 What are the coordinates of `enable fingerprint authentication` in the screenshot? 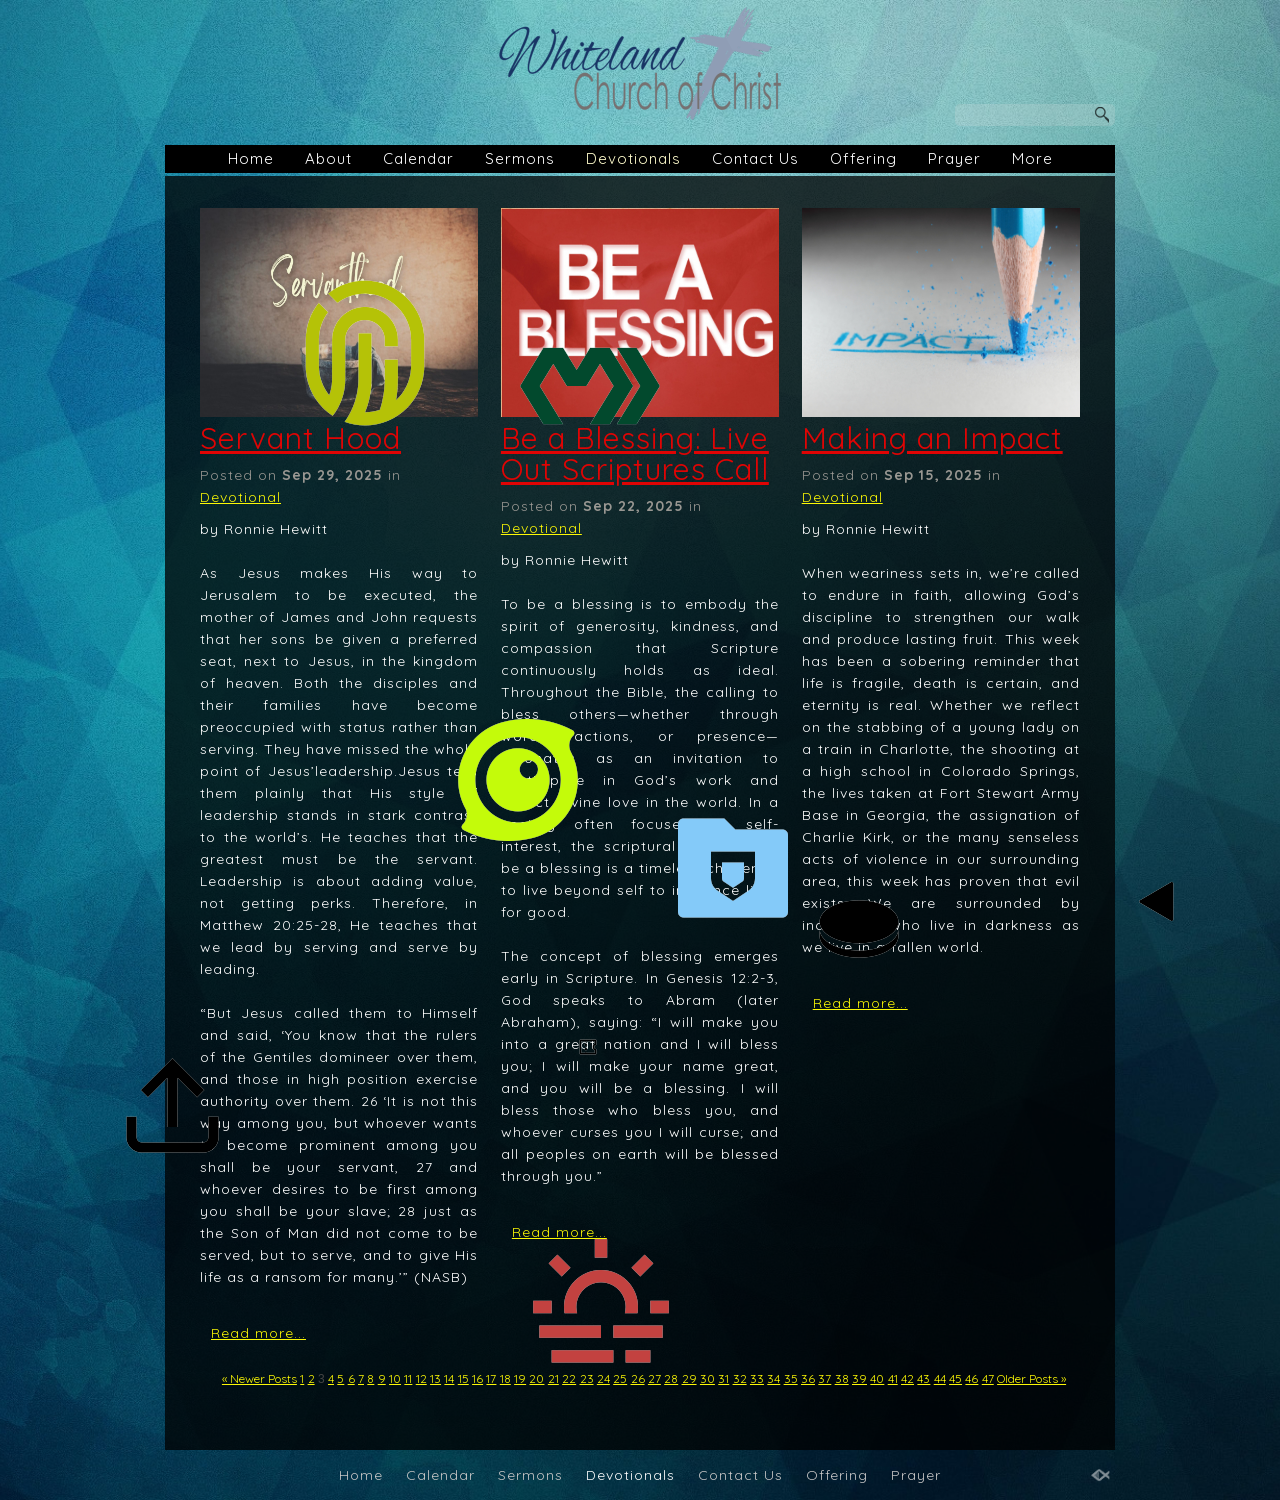 It's located at (365, 353).